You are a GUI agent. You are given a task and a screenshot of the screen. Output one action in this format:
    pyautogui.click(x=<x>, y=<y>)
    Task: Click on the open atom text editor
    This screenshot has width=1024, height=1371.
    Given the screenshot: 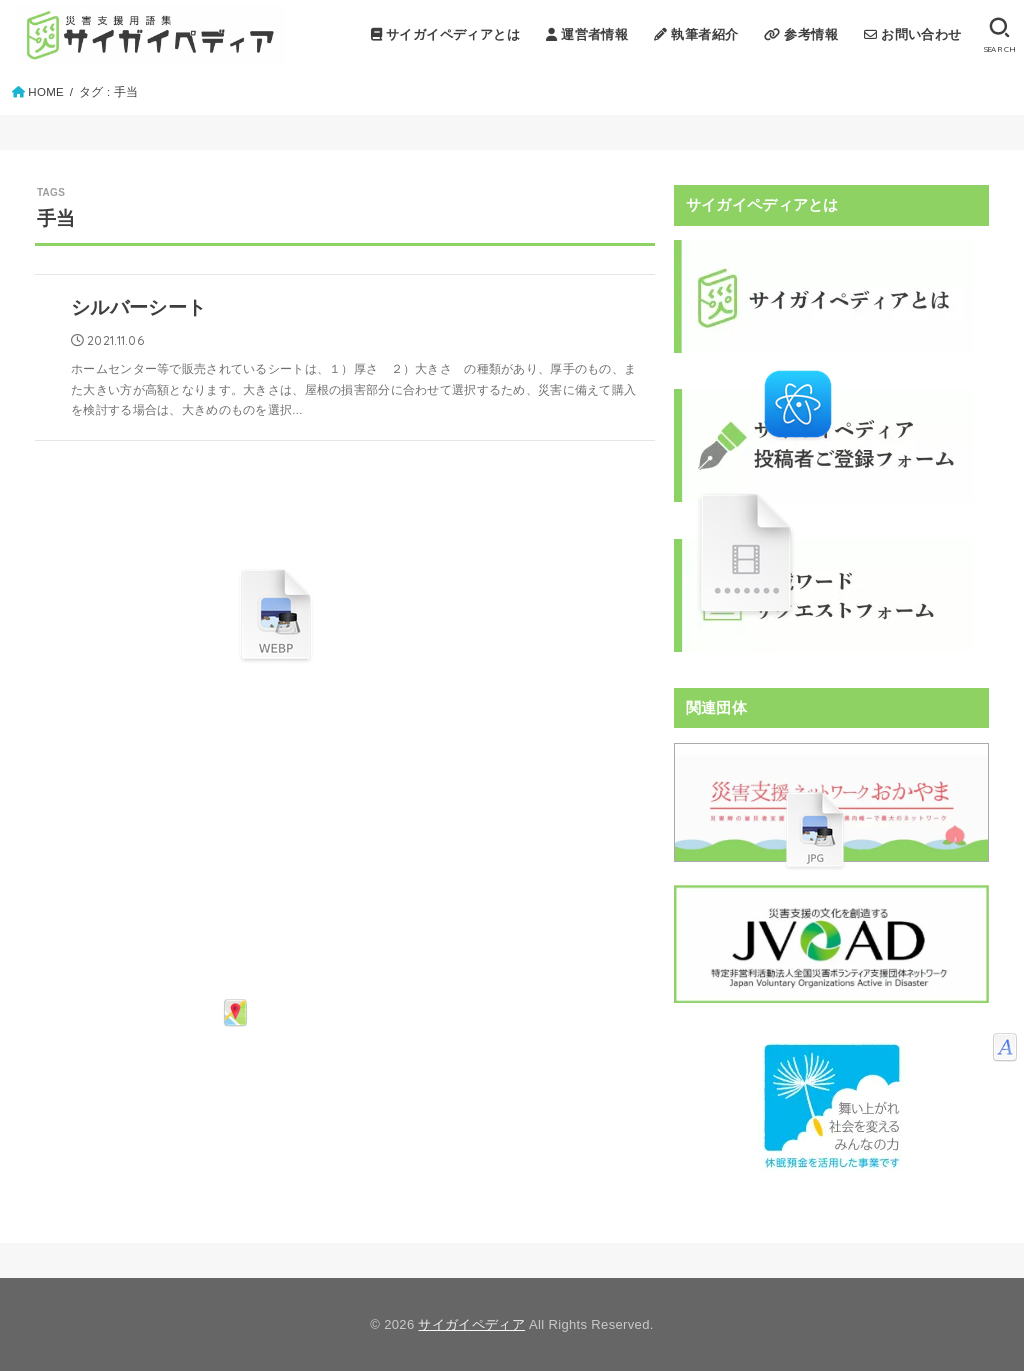 What is the action you would take?
    pyautogui.click(x=798, y=404)
    